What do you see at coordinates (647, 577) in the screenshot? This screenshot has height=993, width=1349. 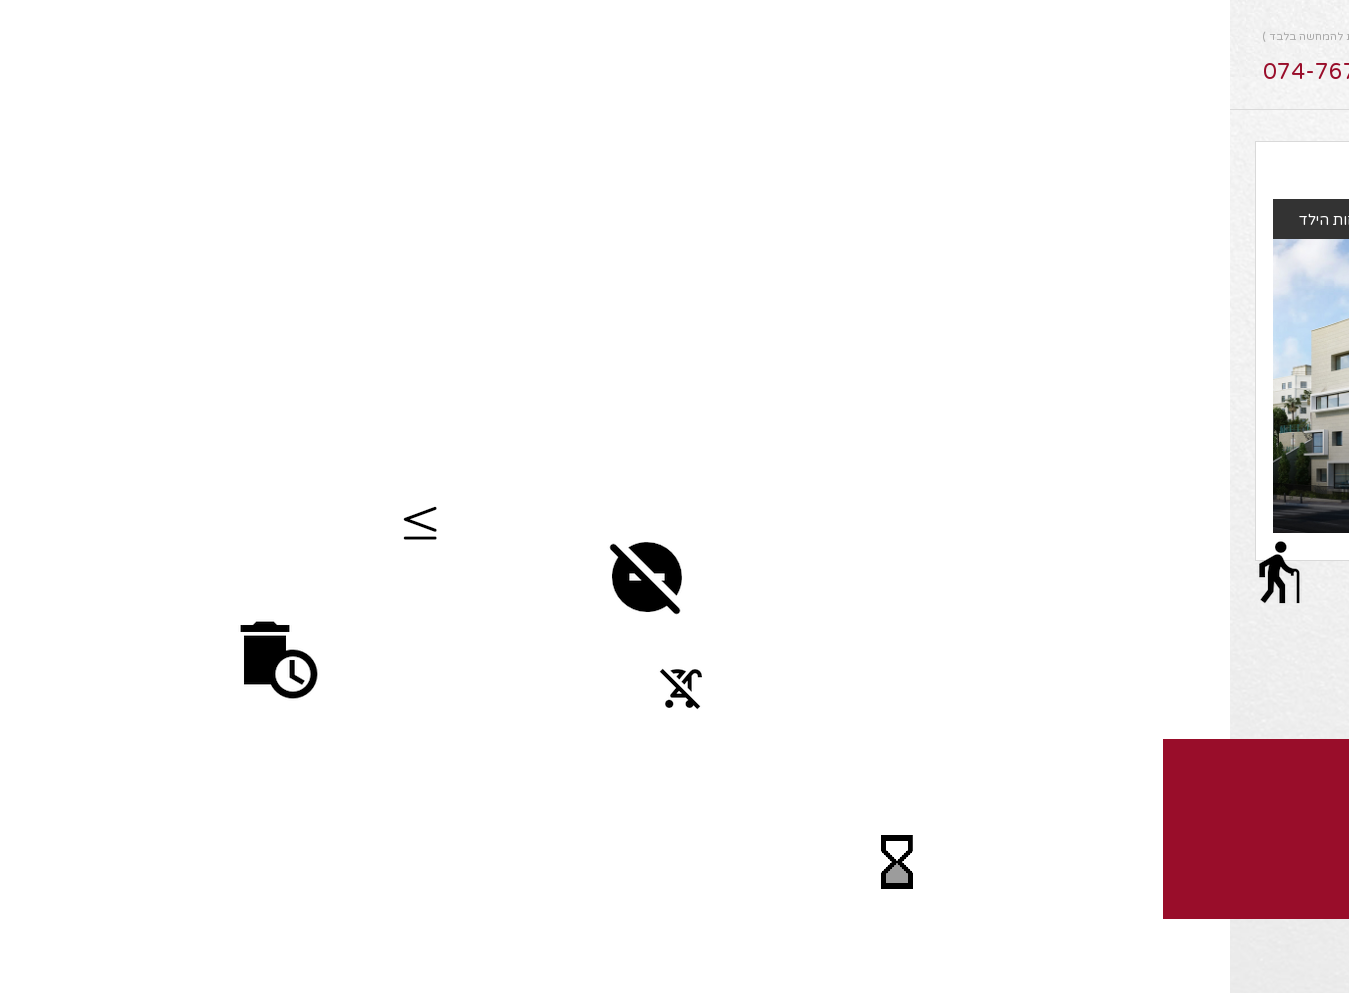 I see `disable do not disturb mode` at bounding box center [647, 577].